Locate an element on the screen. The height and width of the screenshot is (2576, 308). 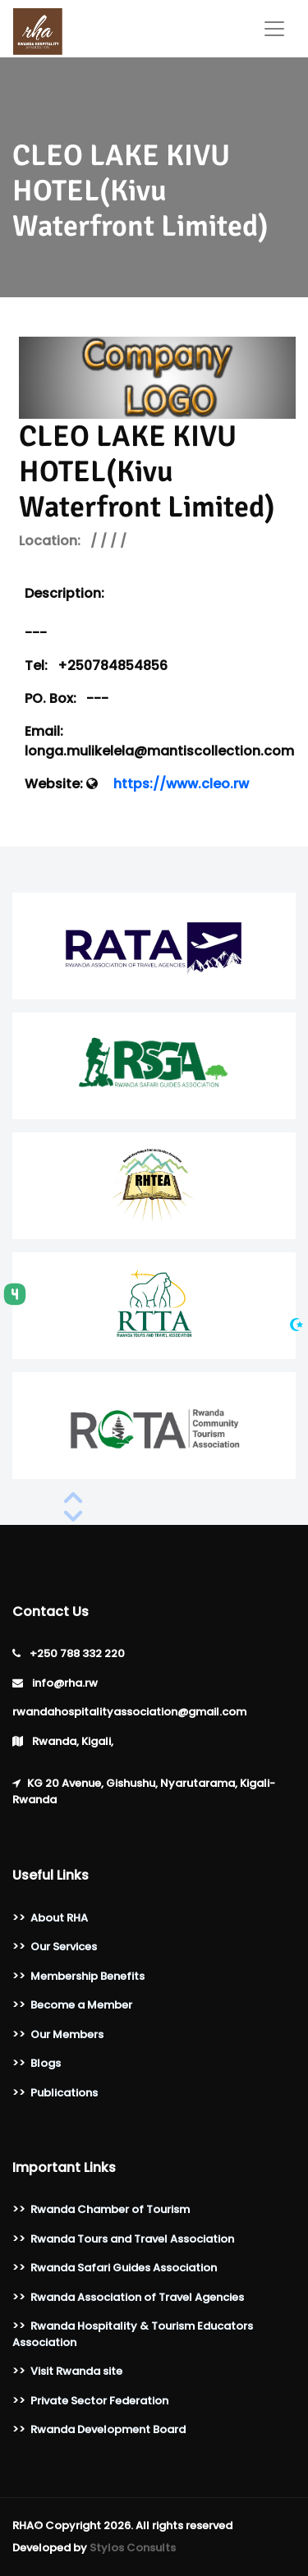
indicates step 4 in a multi-step process is located at coordinates (15, 1294).